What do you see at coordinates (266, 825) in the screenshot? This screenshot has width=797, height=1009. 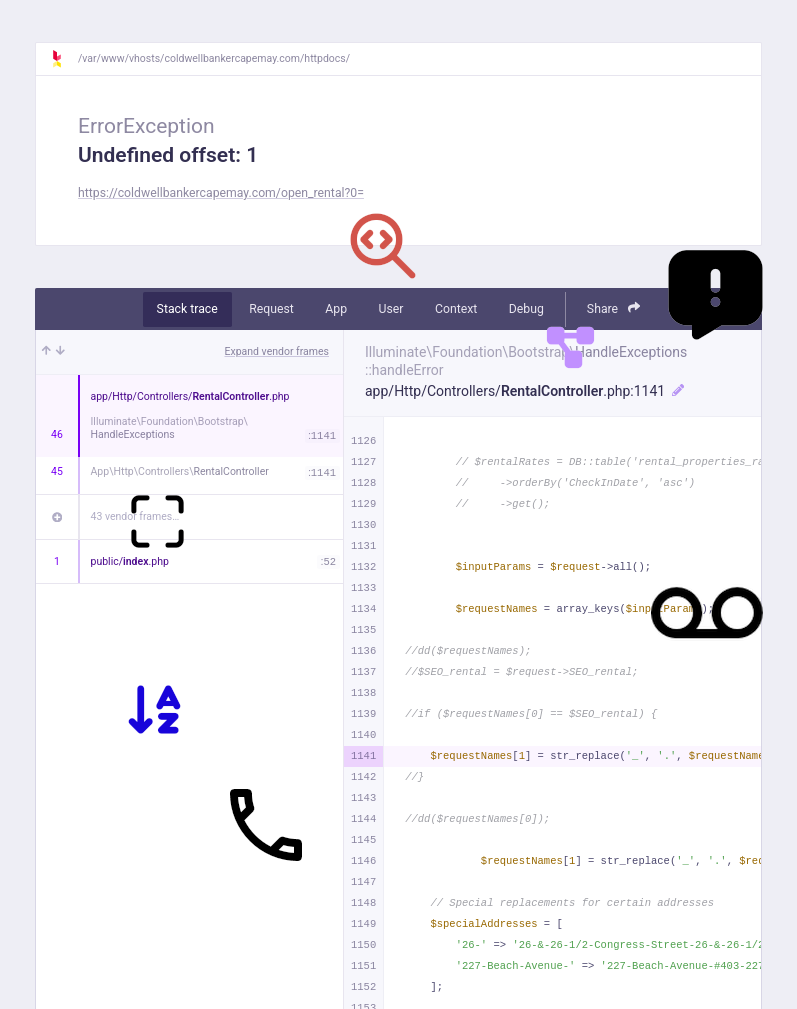 I see `tap to make a phone call` at bounding box center [266, 825].